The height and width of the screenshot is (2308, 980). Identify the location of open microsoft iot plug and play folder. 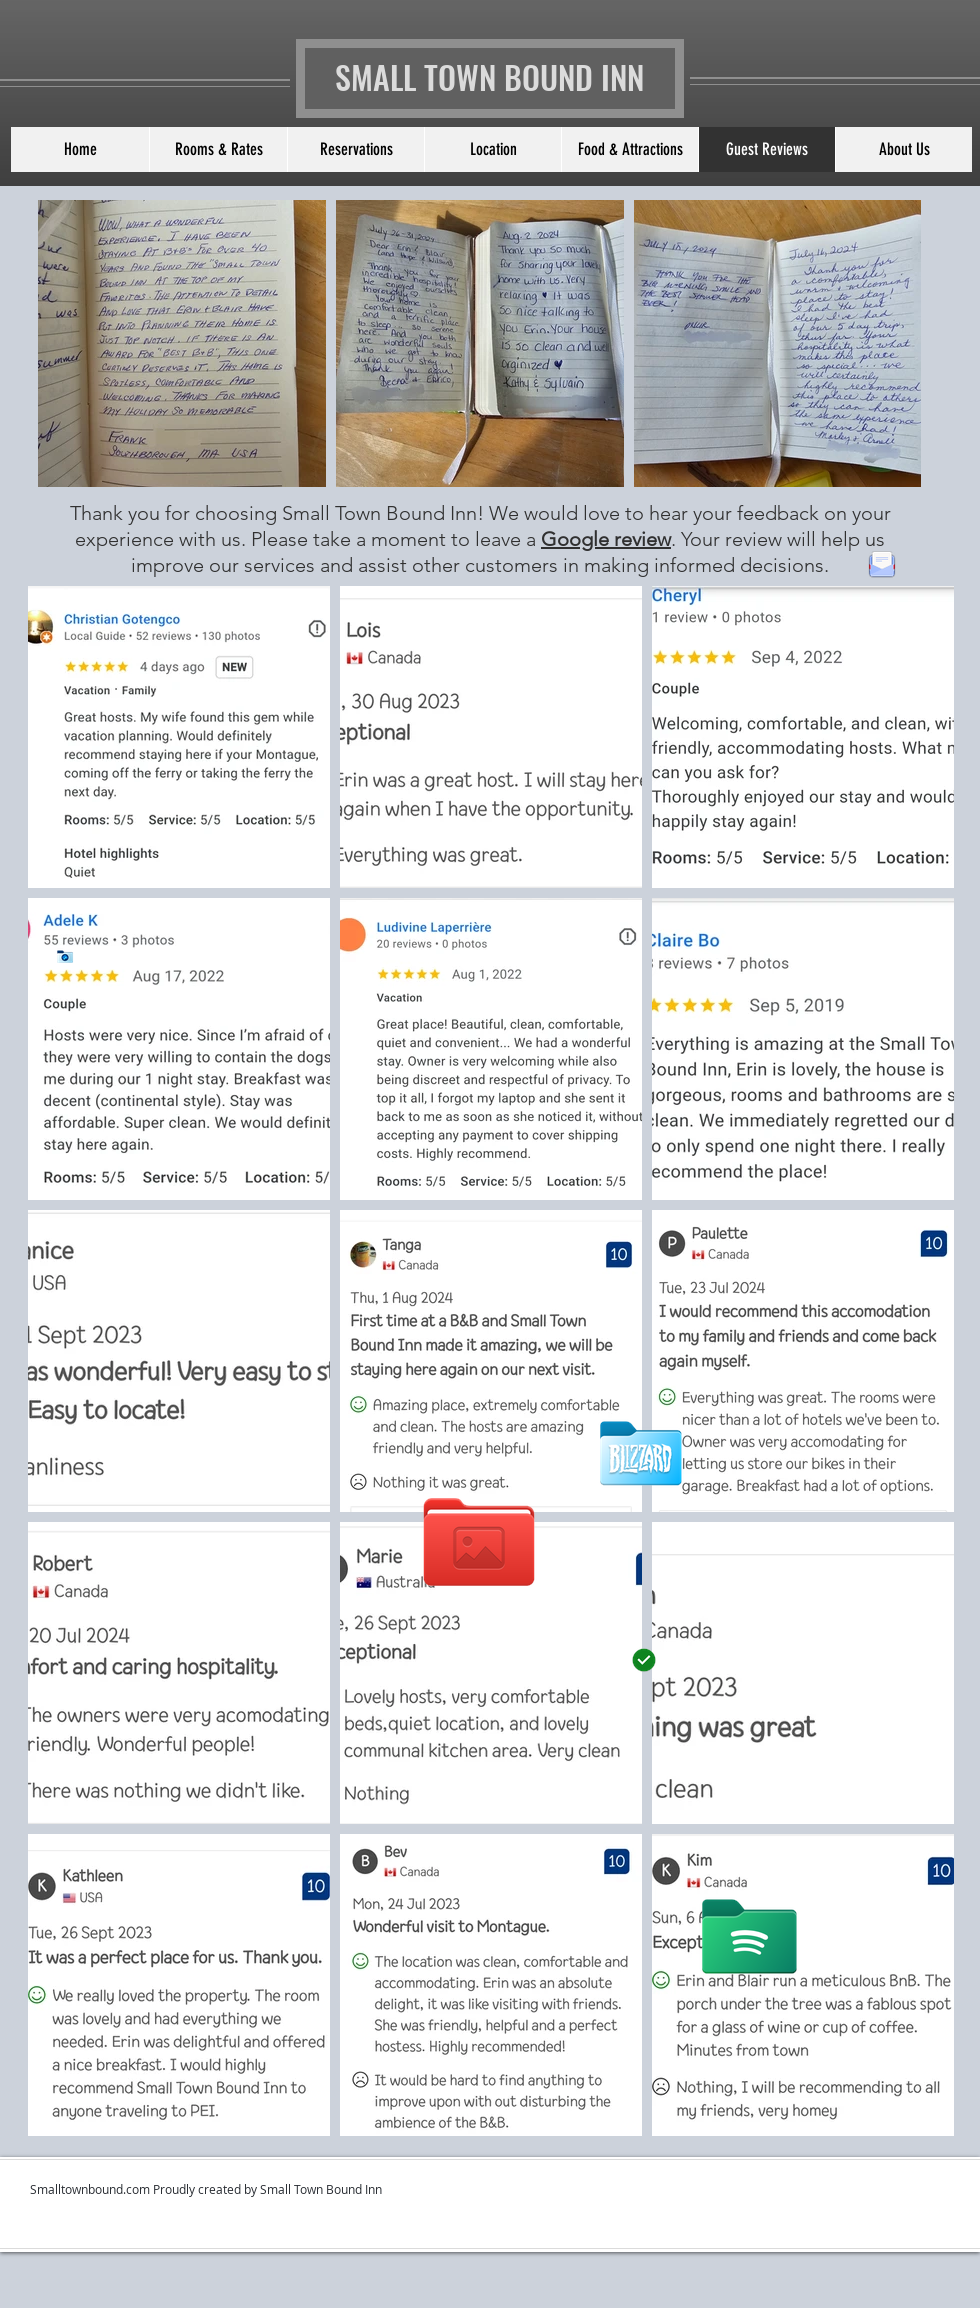
(65, 957).